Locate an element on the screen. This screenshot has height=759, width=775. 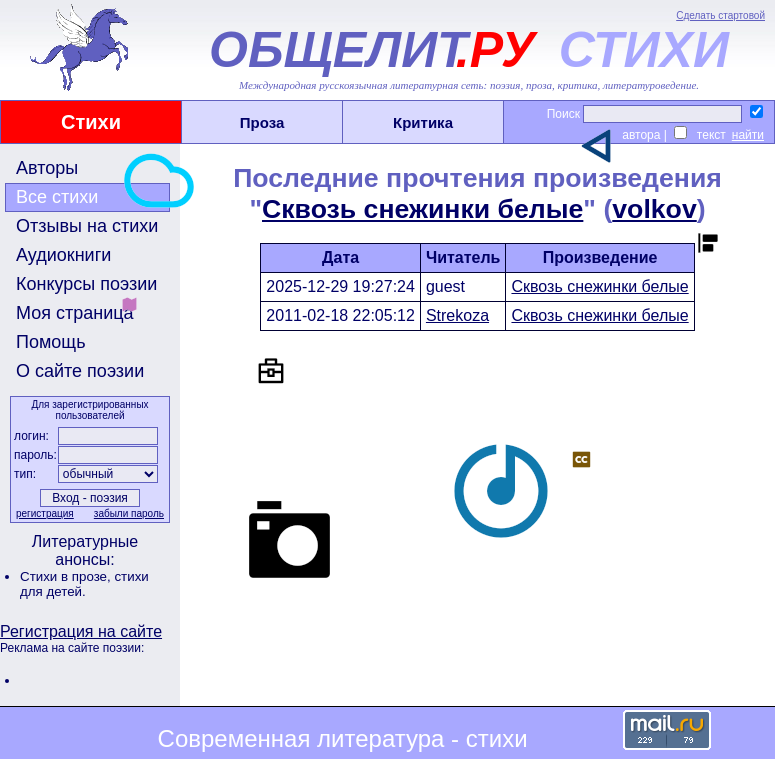
open map view is located at coordinates (129, 304).